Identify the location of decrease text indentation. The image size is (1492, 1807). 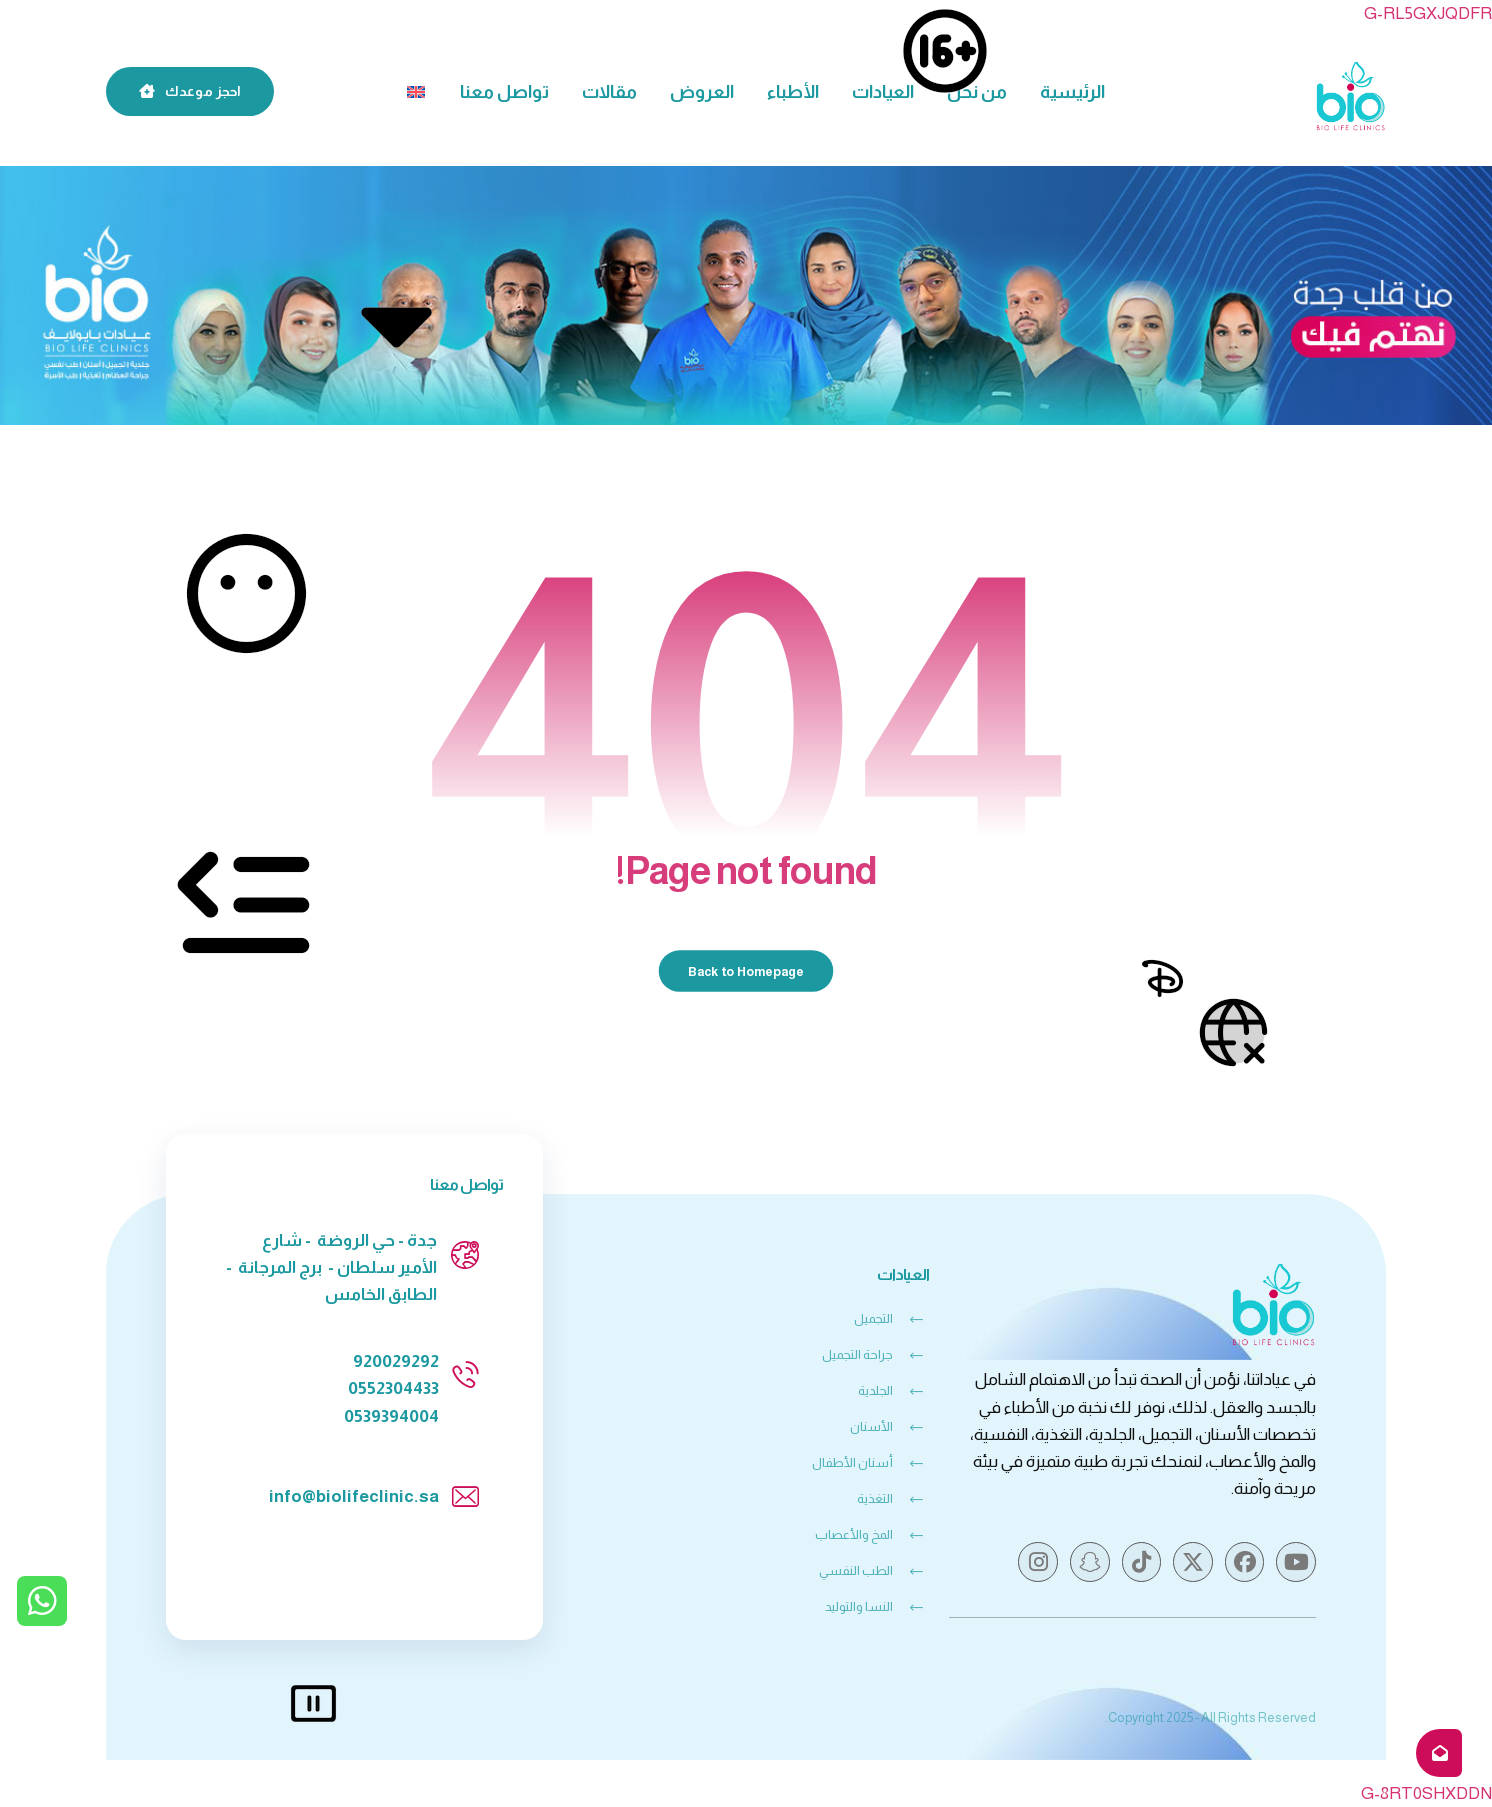
(246, 905).